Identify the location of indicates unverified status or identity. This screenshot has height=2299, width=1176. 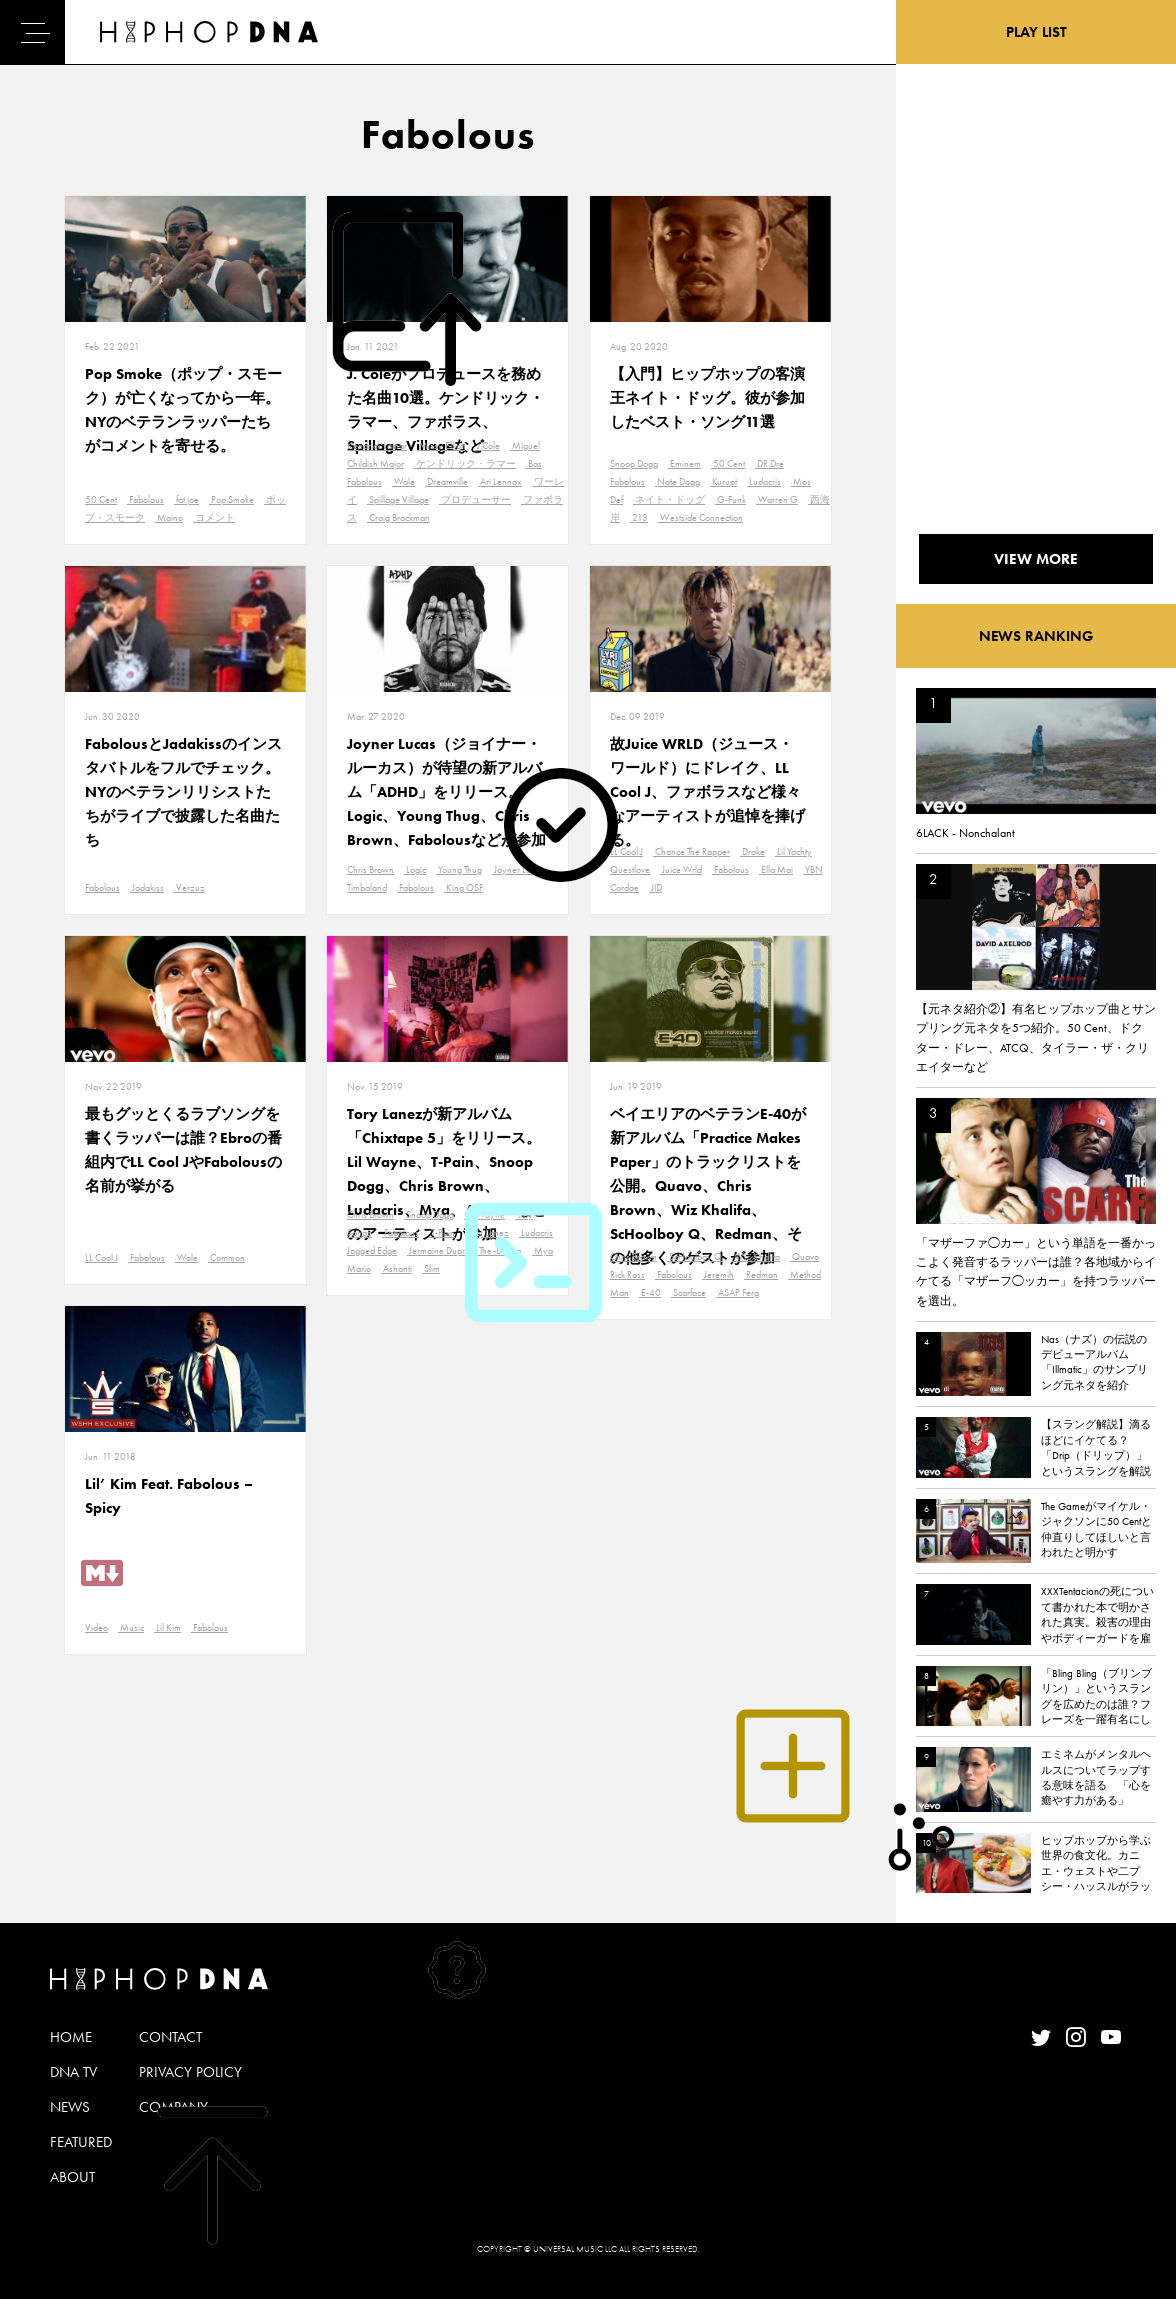
(457, 1970).